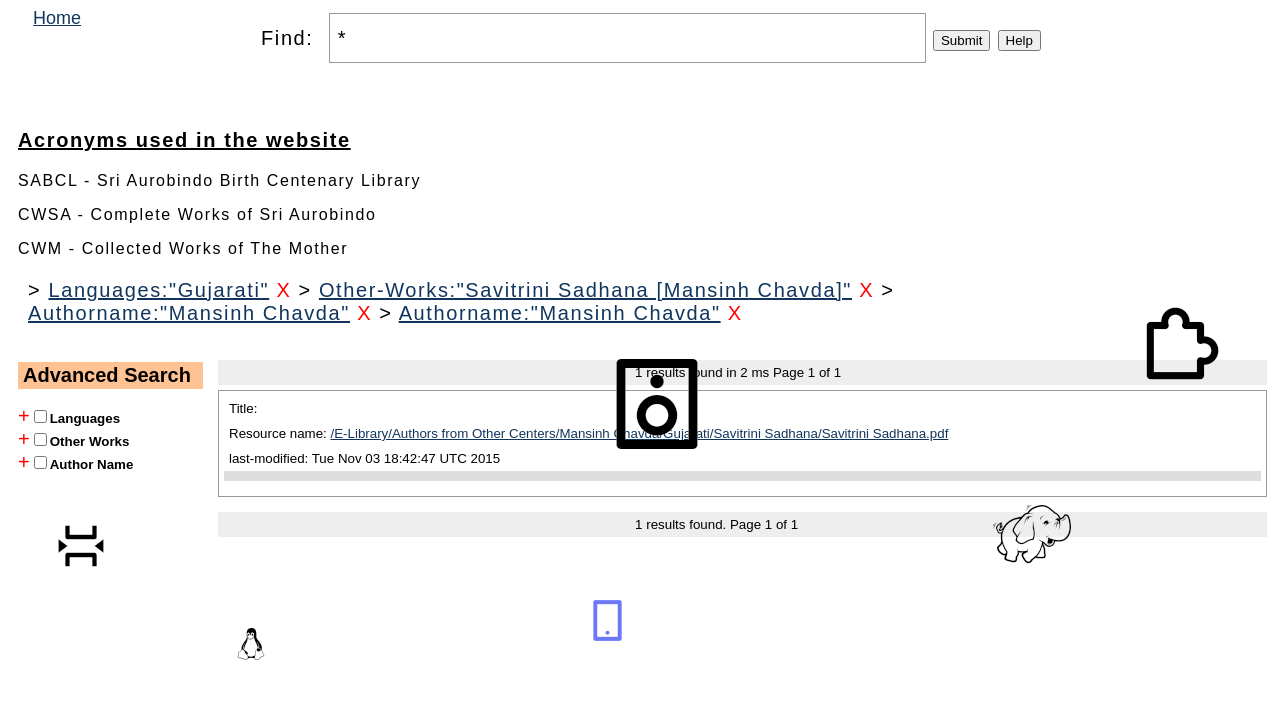  I want to click on access plugins or extensions, so click(1179, 347).